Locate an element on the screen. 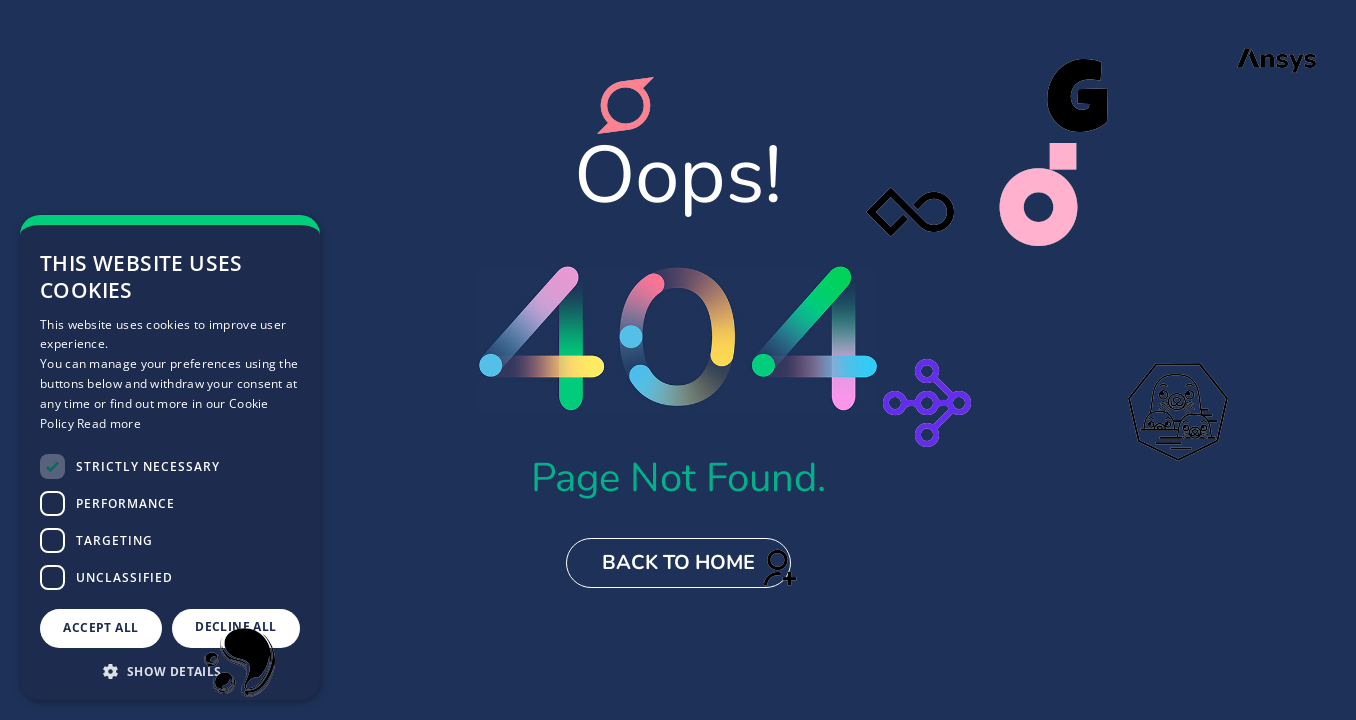 This screenshot has height=720, width=1356. open the Showpad app is located at coordinates (910, 212).